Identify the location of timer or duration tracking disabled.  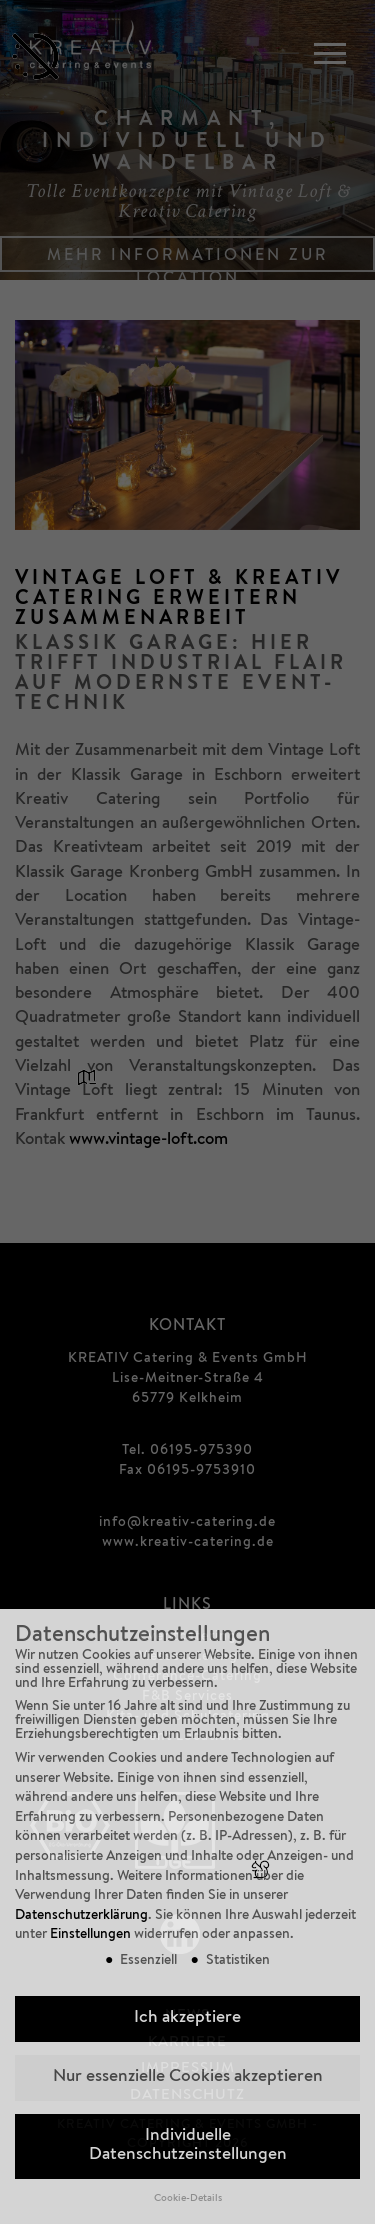
(35, 56).